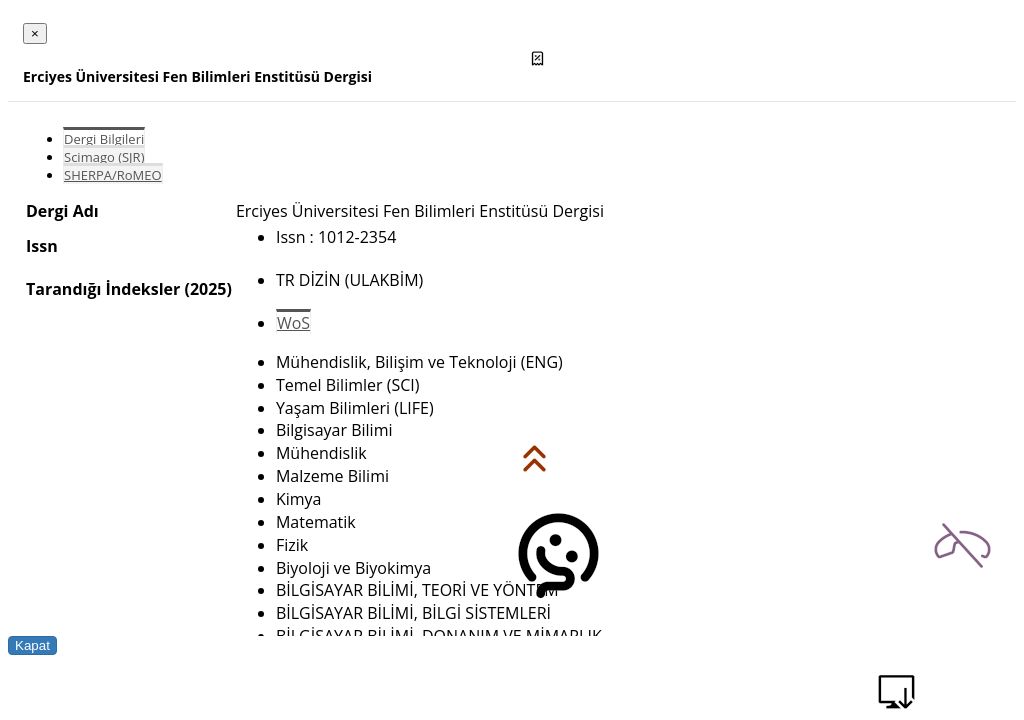  Describe the element at coordinates (558, 553) in the screenshot. I see `indicates overwhelmed or stressed state` at that location.